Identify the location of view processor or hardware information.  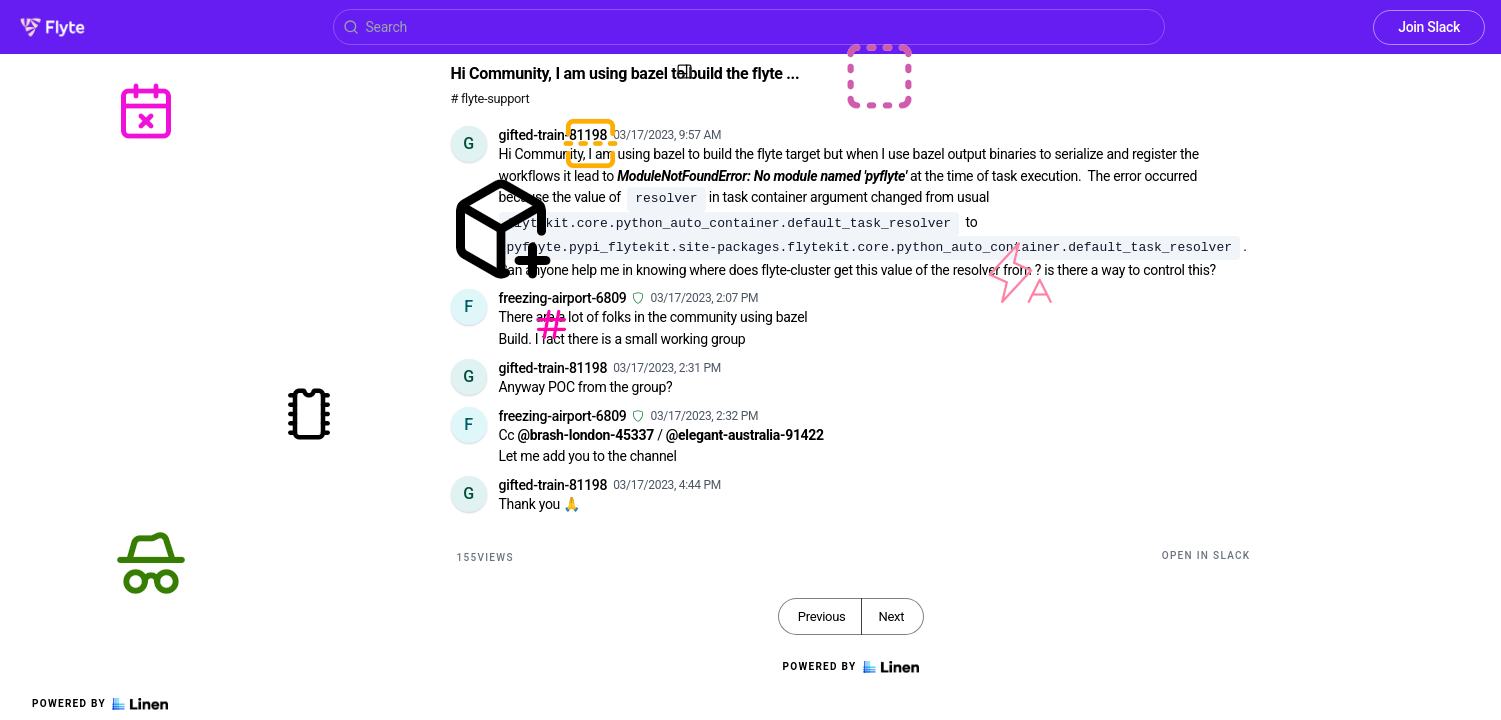
(309, 414).